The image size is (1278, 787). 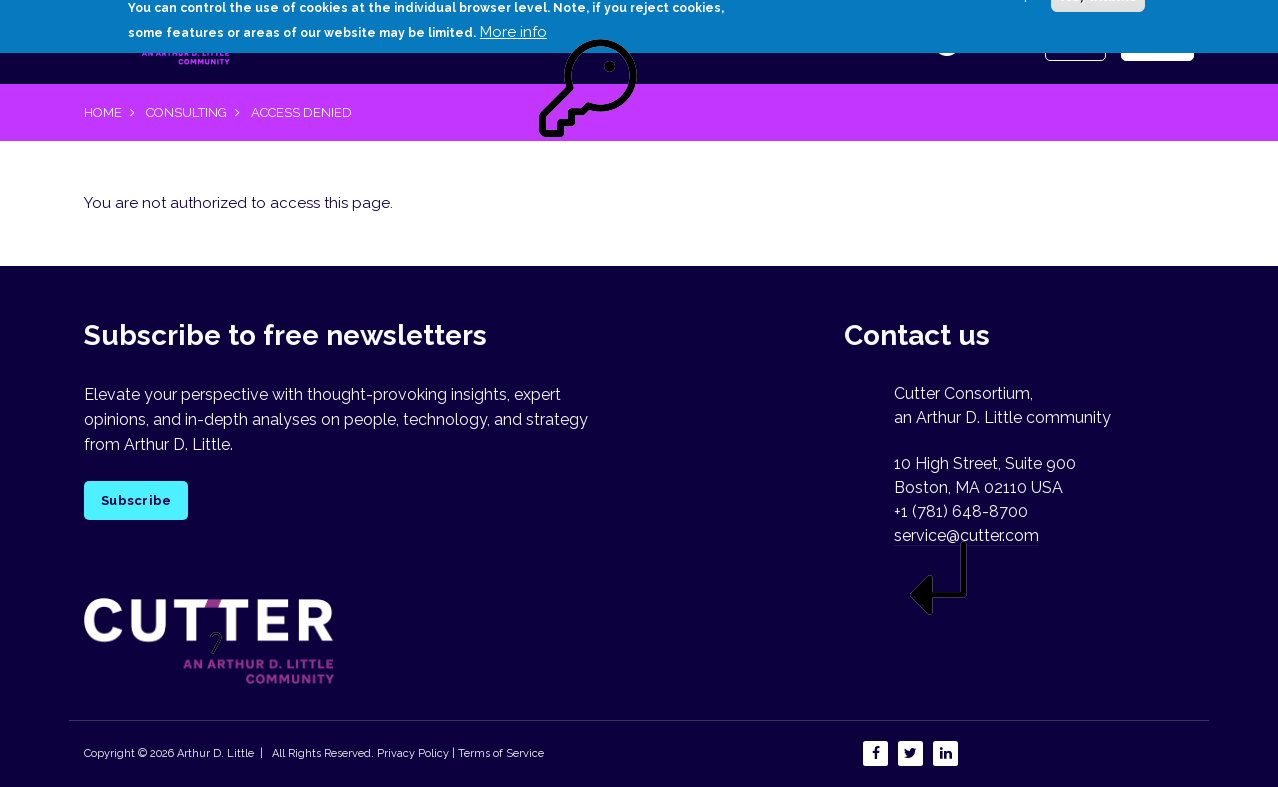 I want to click on return to previous line or section, so click(x=941, y=578).